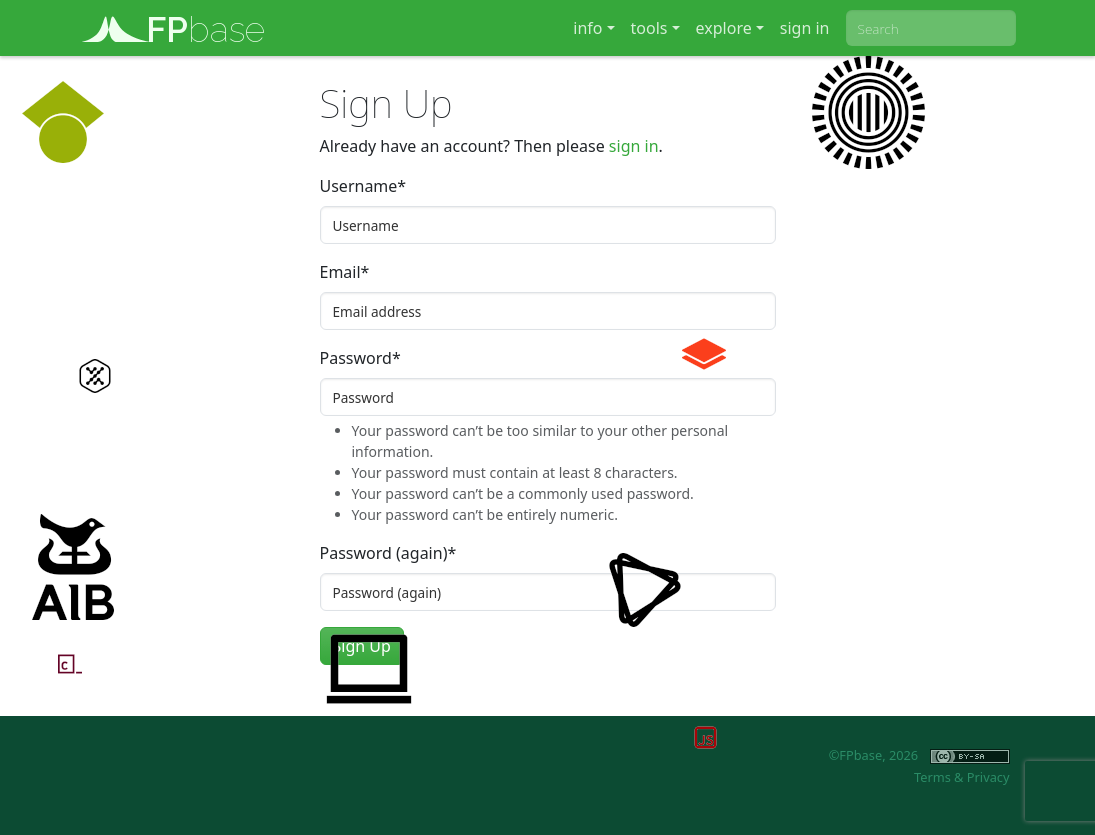  I want to click on AIB (Allied Irish Banks) logo, so click(73, 567).